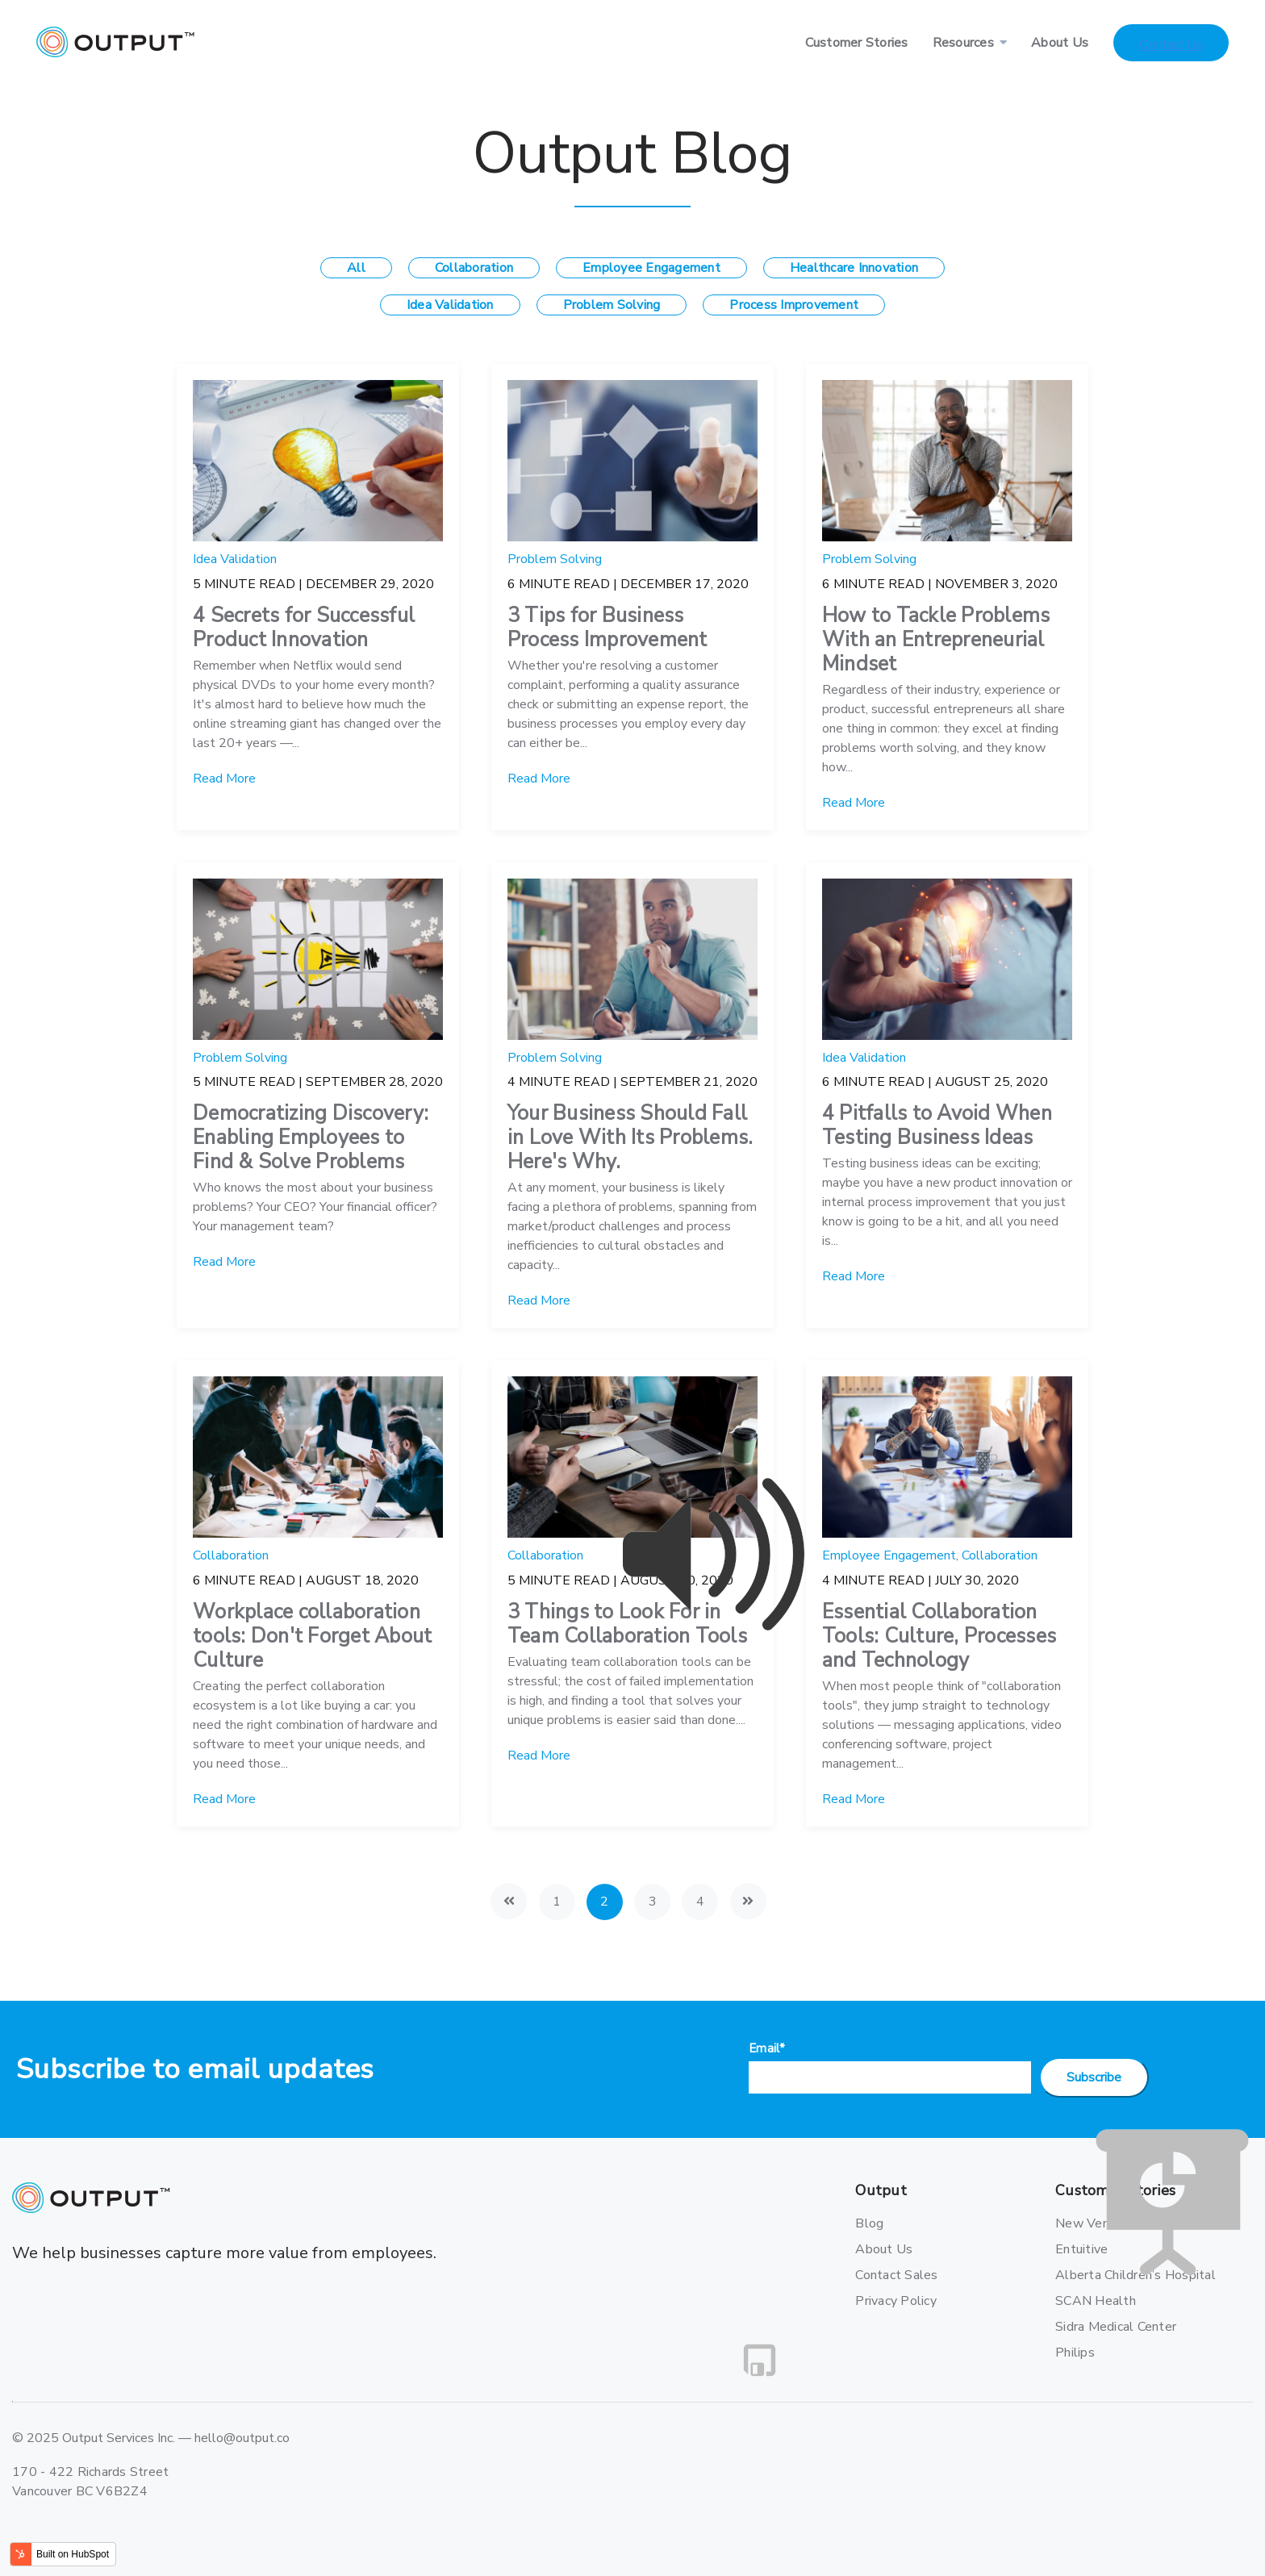 The width and height of the screenshot is (1265, 2576). I want to click on save current file or document, so click(759, 2360).